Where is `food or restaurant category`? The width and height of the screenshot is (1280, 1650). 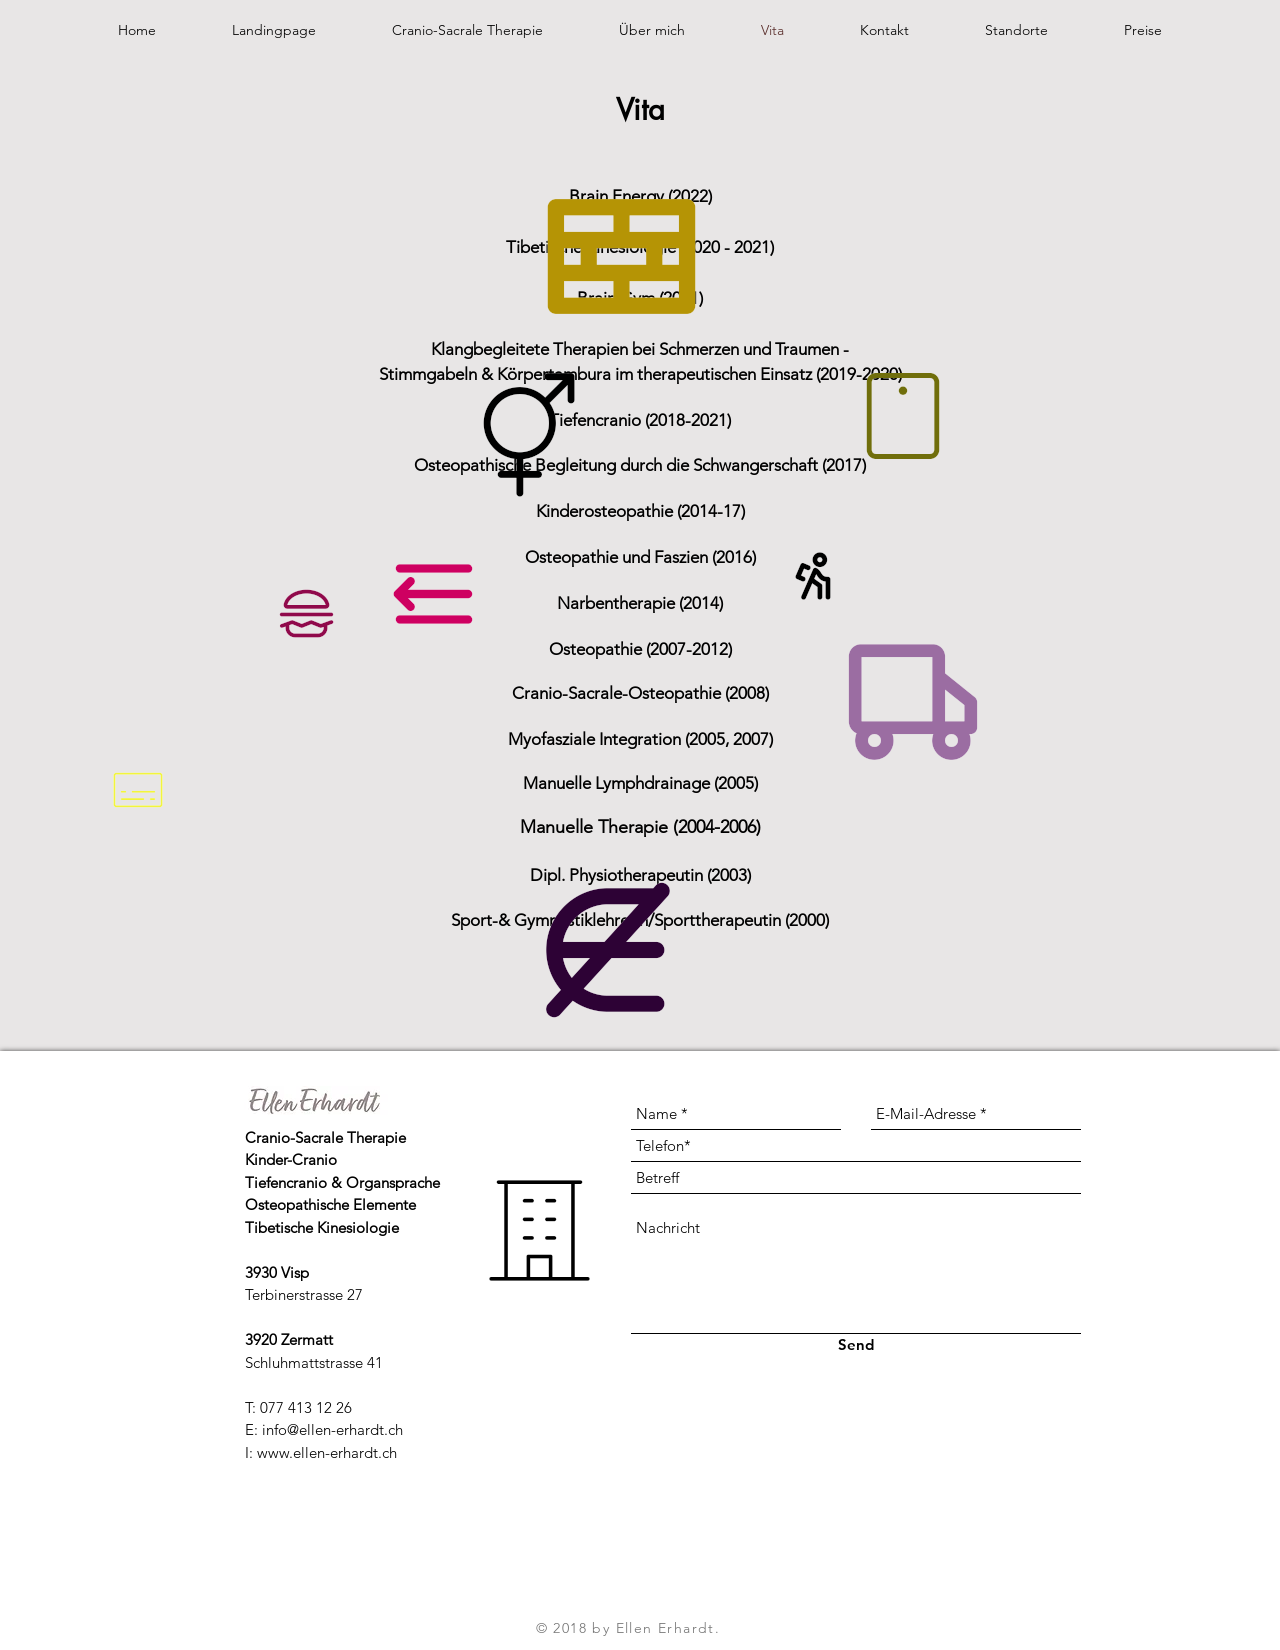 food or restaurant category is located at coordinates (306, 614).